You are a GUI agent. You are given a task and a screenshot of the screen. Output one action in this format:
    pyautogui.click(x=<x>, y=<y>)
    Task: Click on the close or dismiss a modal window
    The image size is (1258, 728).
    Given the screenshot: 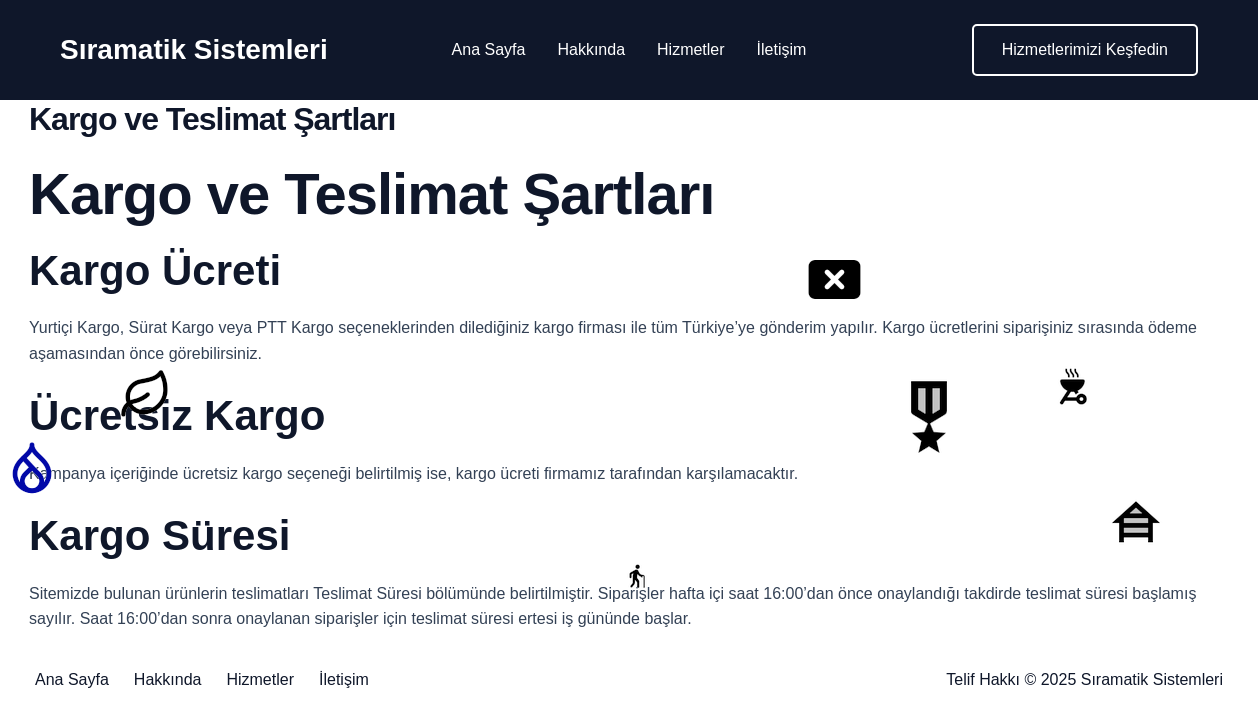 What is the action you would take?
    pyautogui.click(x=834, y=279)
    